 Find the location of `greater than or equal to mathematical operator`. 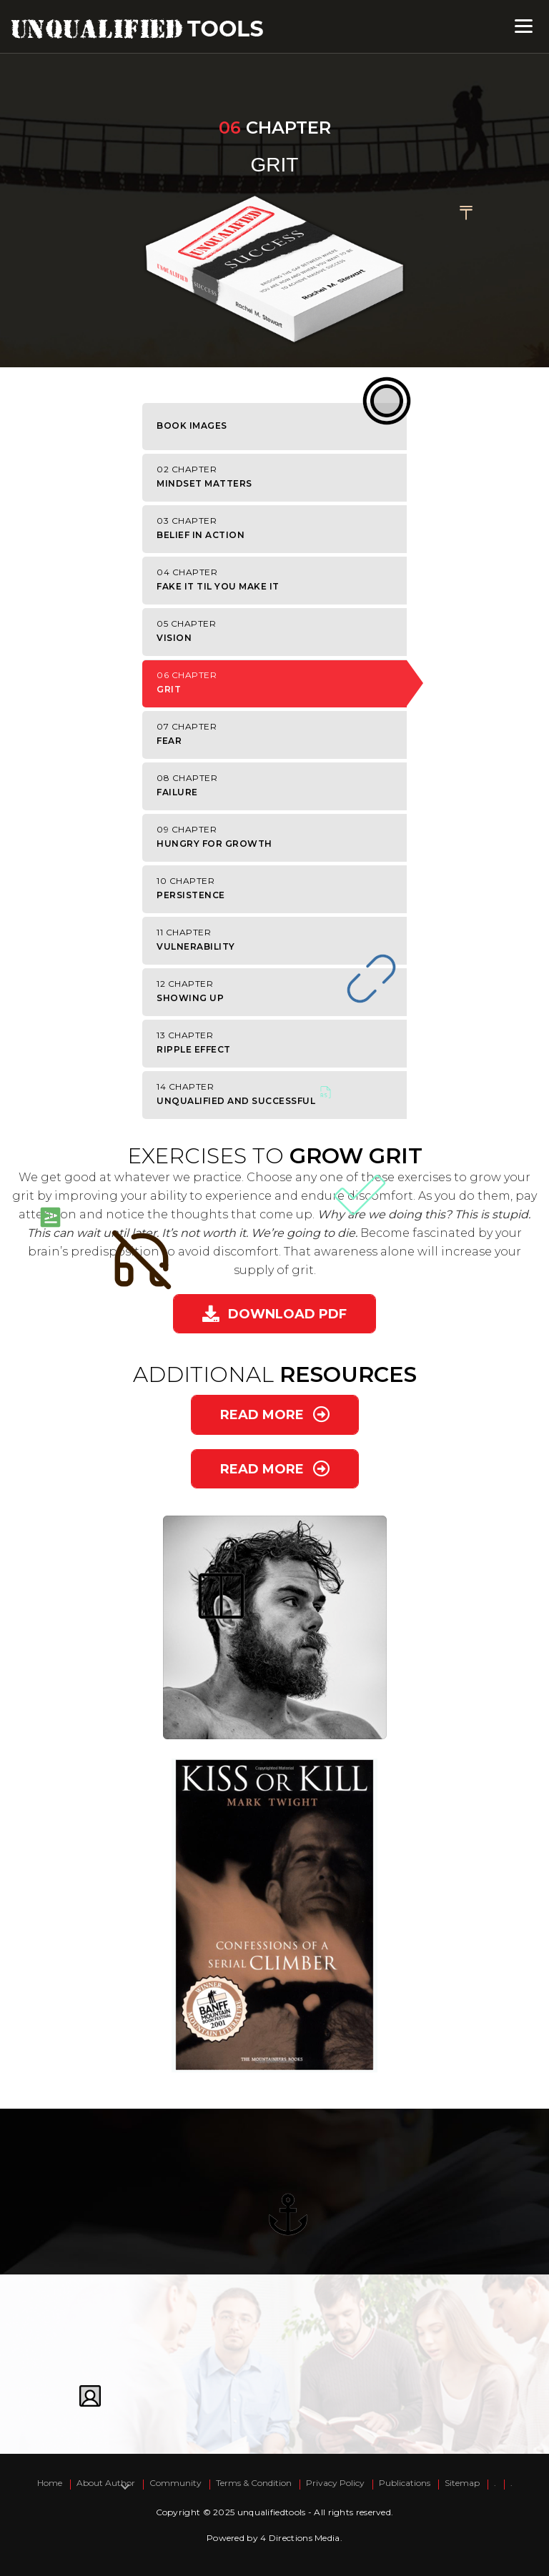

greater than or equal to mathematical operator is located at coordinates (50, 1217).